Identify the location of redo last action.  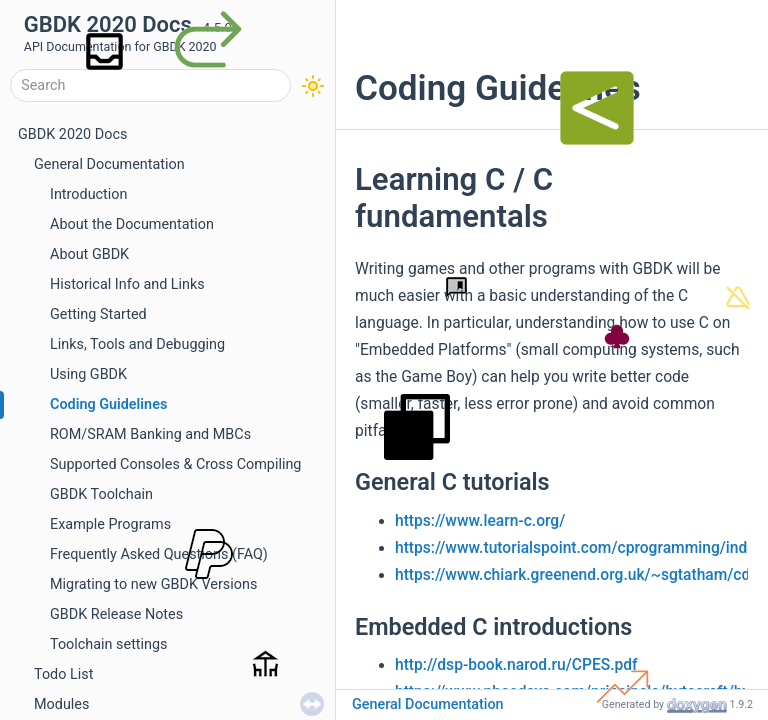
(208, 42).